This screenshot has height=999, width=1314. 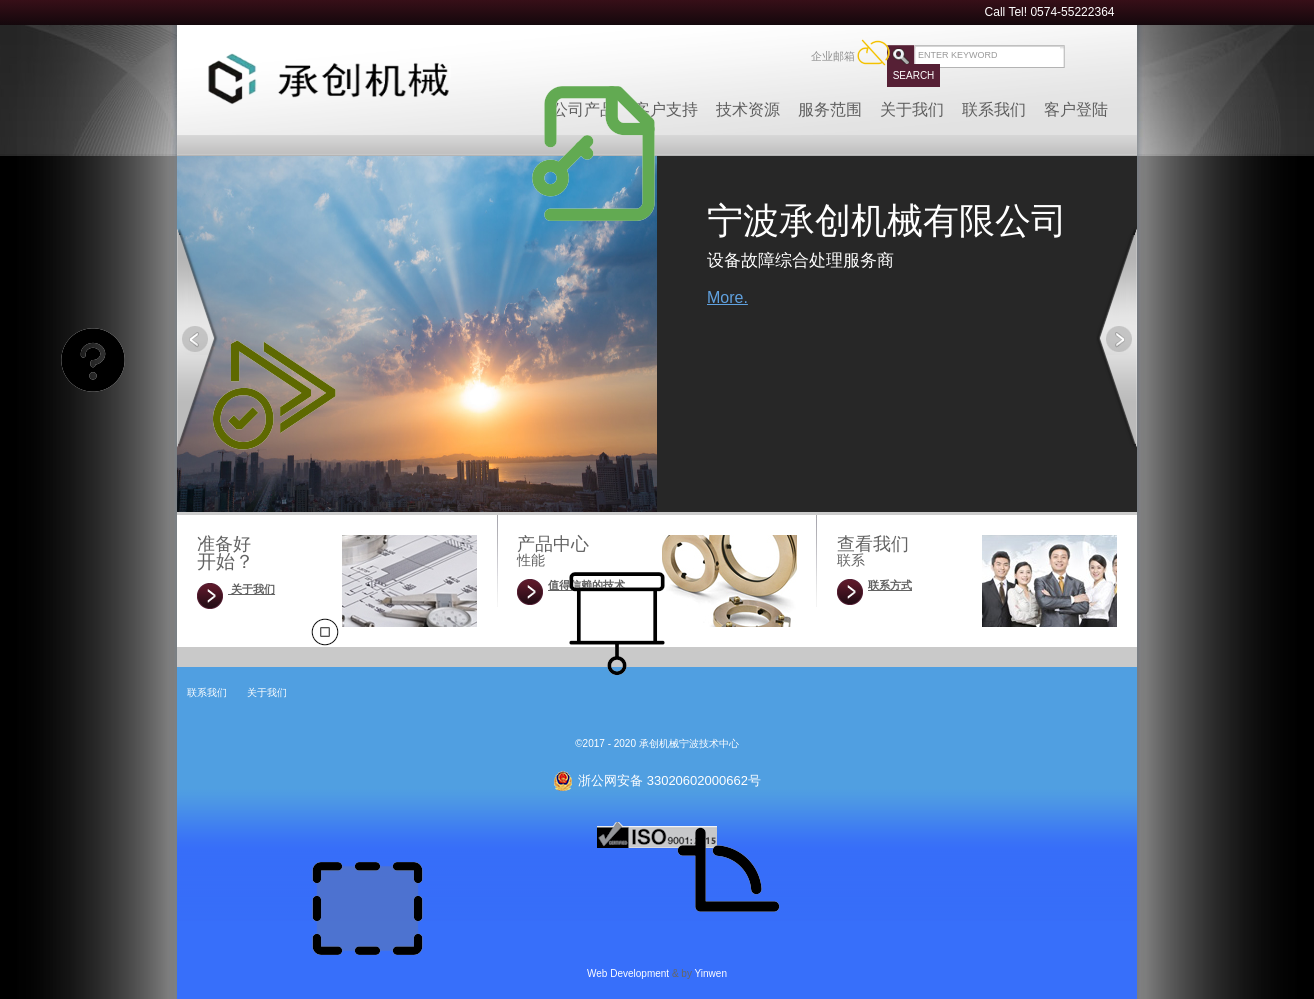 I want to click on start a presentation, so click(x=617, y=616).